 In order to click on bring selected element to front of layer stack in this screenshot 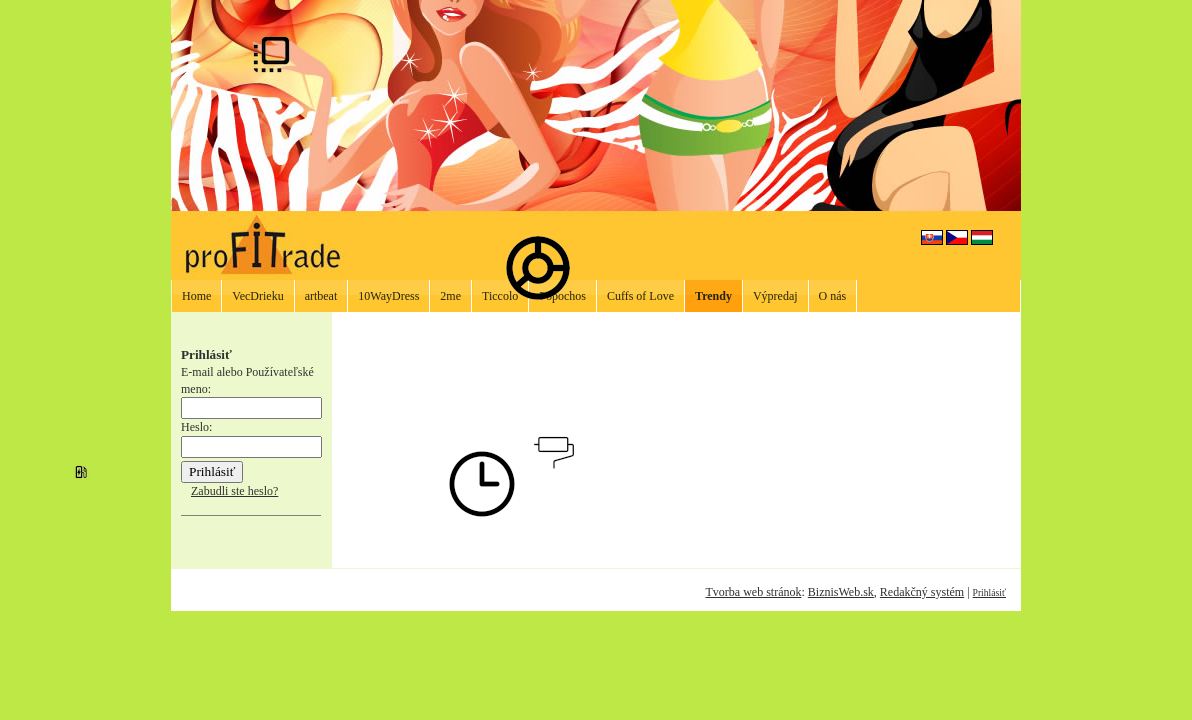, I will do `click(271, 54)`.